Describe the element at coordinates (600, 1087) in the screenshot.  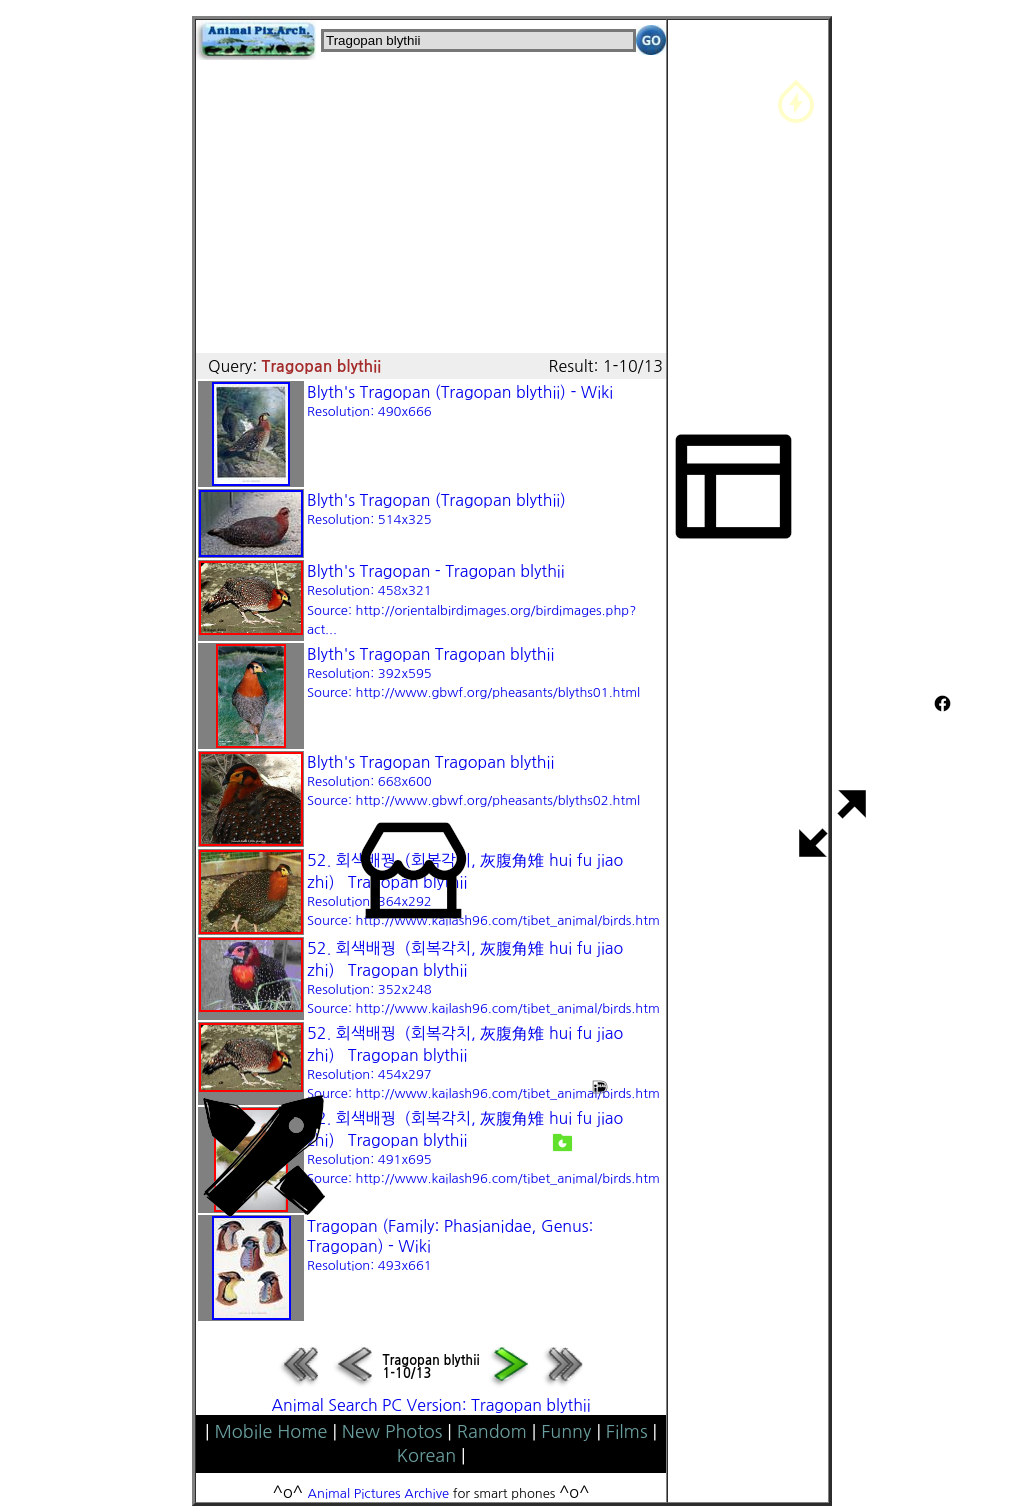
I see `pay with iDEAL payment method` at that location.